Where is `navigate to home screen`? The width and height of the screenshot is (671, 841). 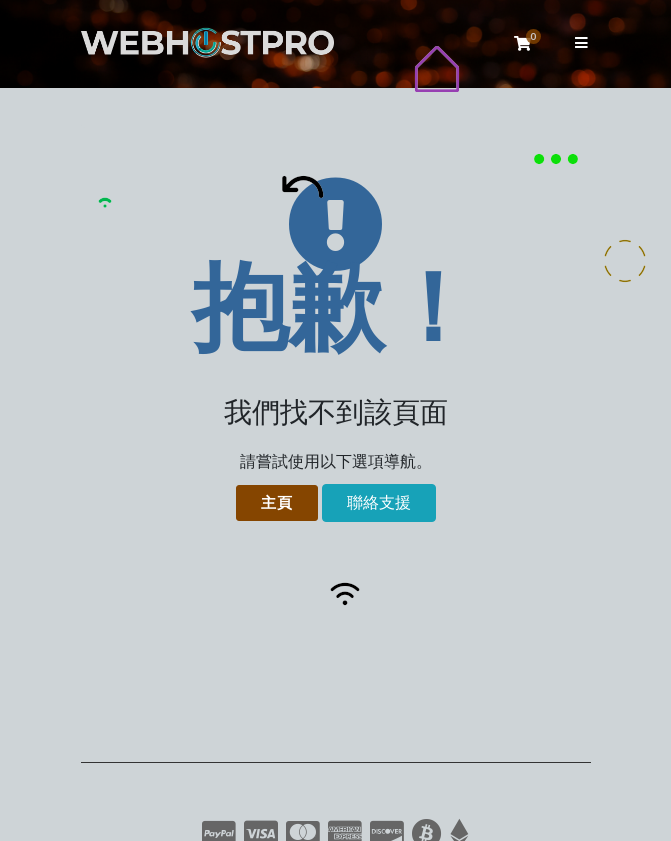
navigate to home screen is located at coordinates (437, 70).